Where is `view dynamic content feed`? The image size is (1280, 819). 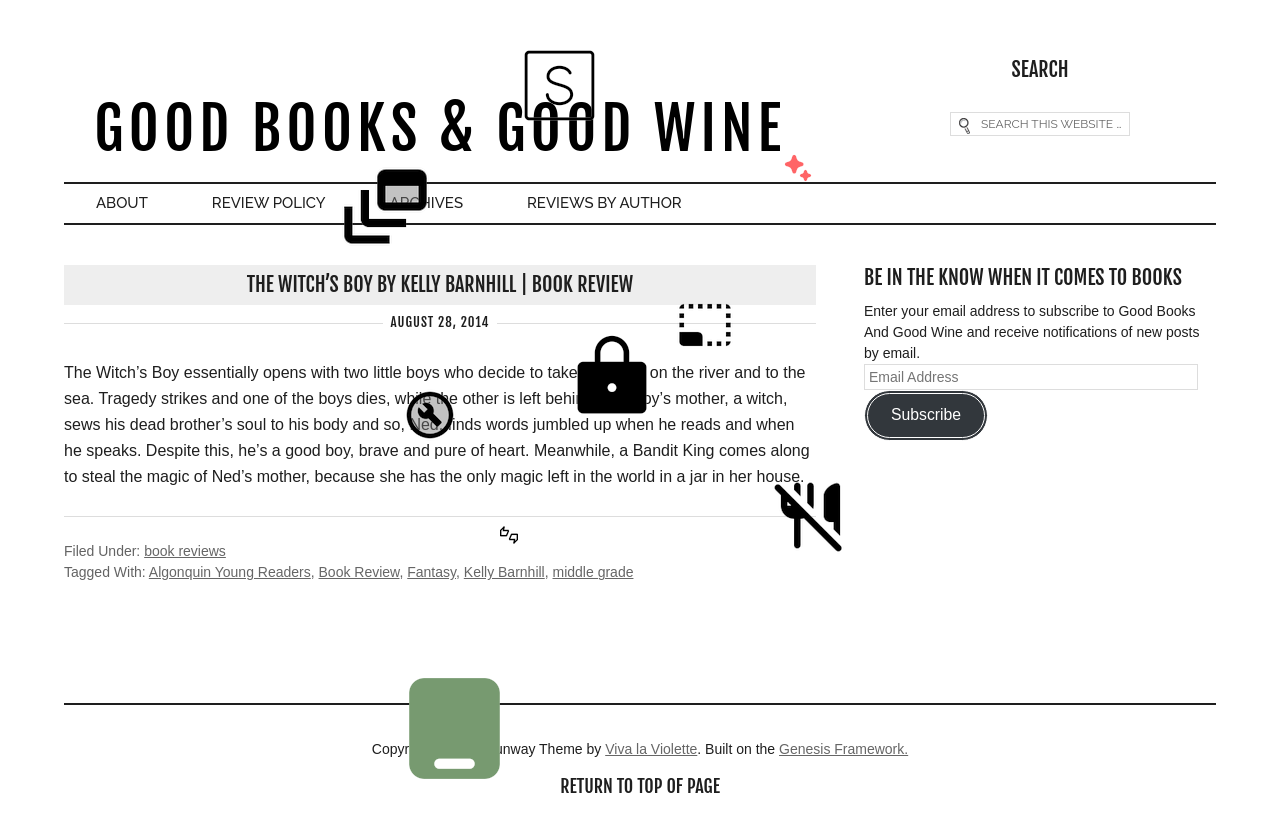 view dynamic content feed is located at coordinates (385, 206).